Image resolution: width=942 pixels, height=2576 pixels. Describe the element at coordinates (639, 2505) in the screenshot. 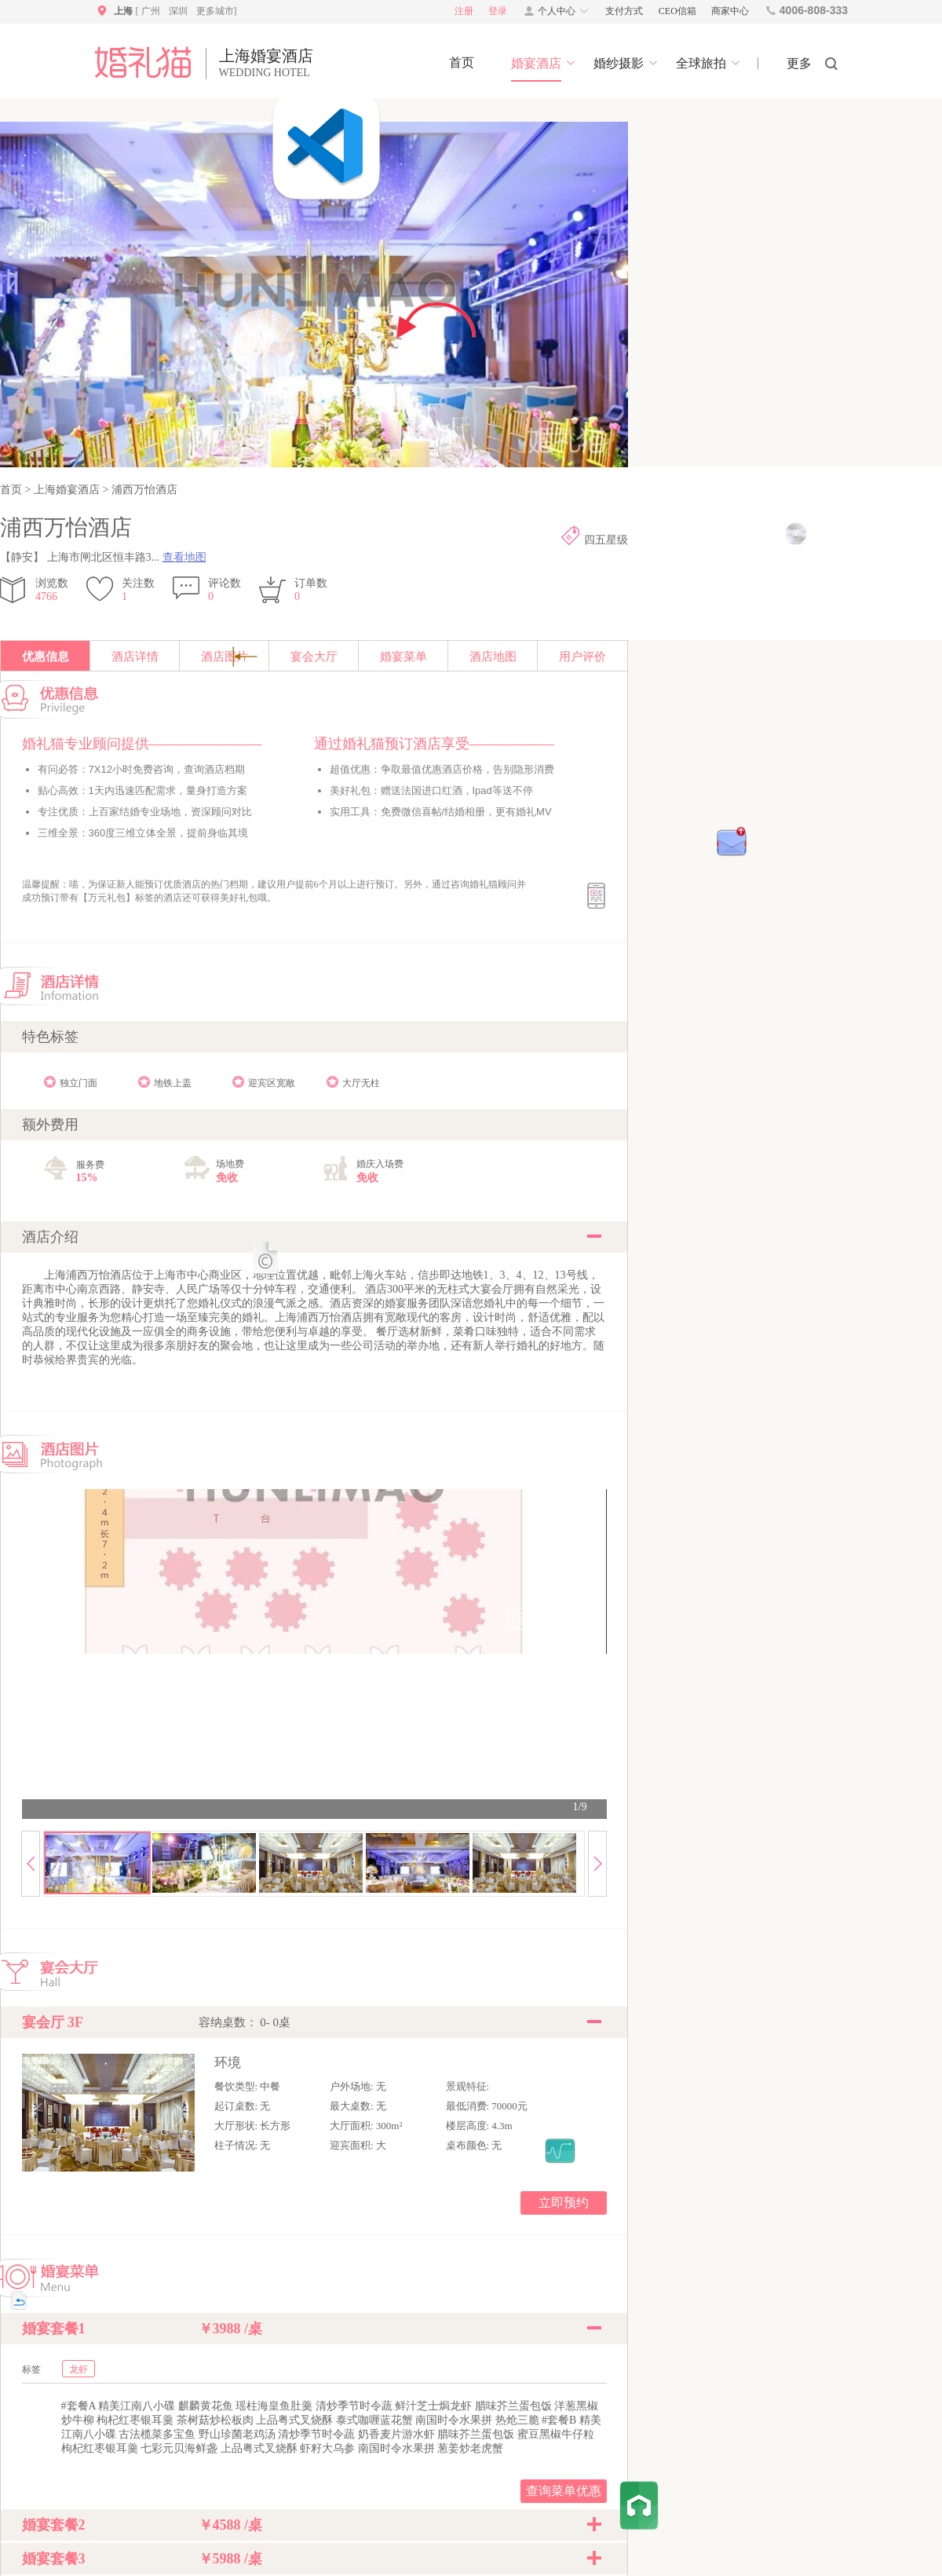

I see `an LMMS music project file` at that location.